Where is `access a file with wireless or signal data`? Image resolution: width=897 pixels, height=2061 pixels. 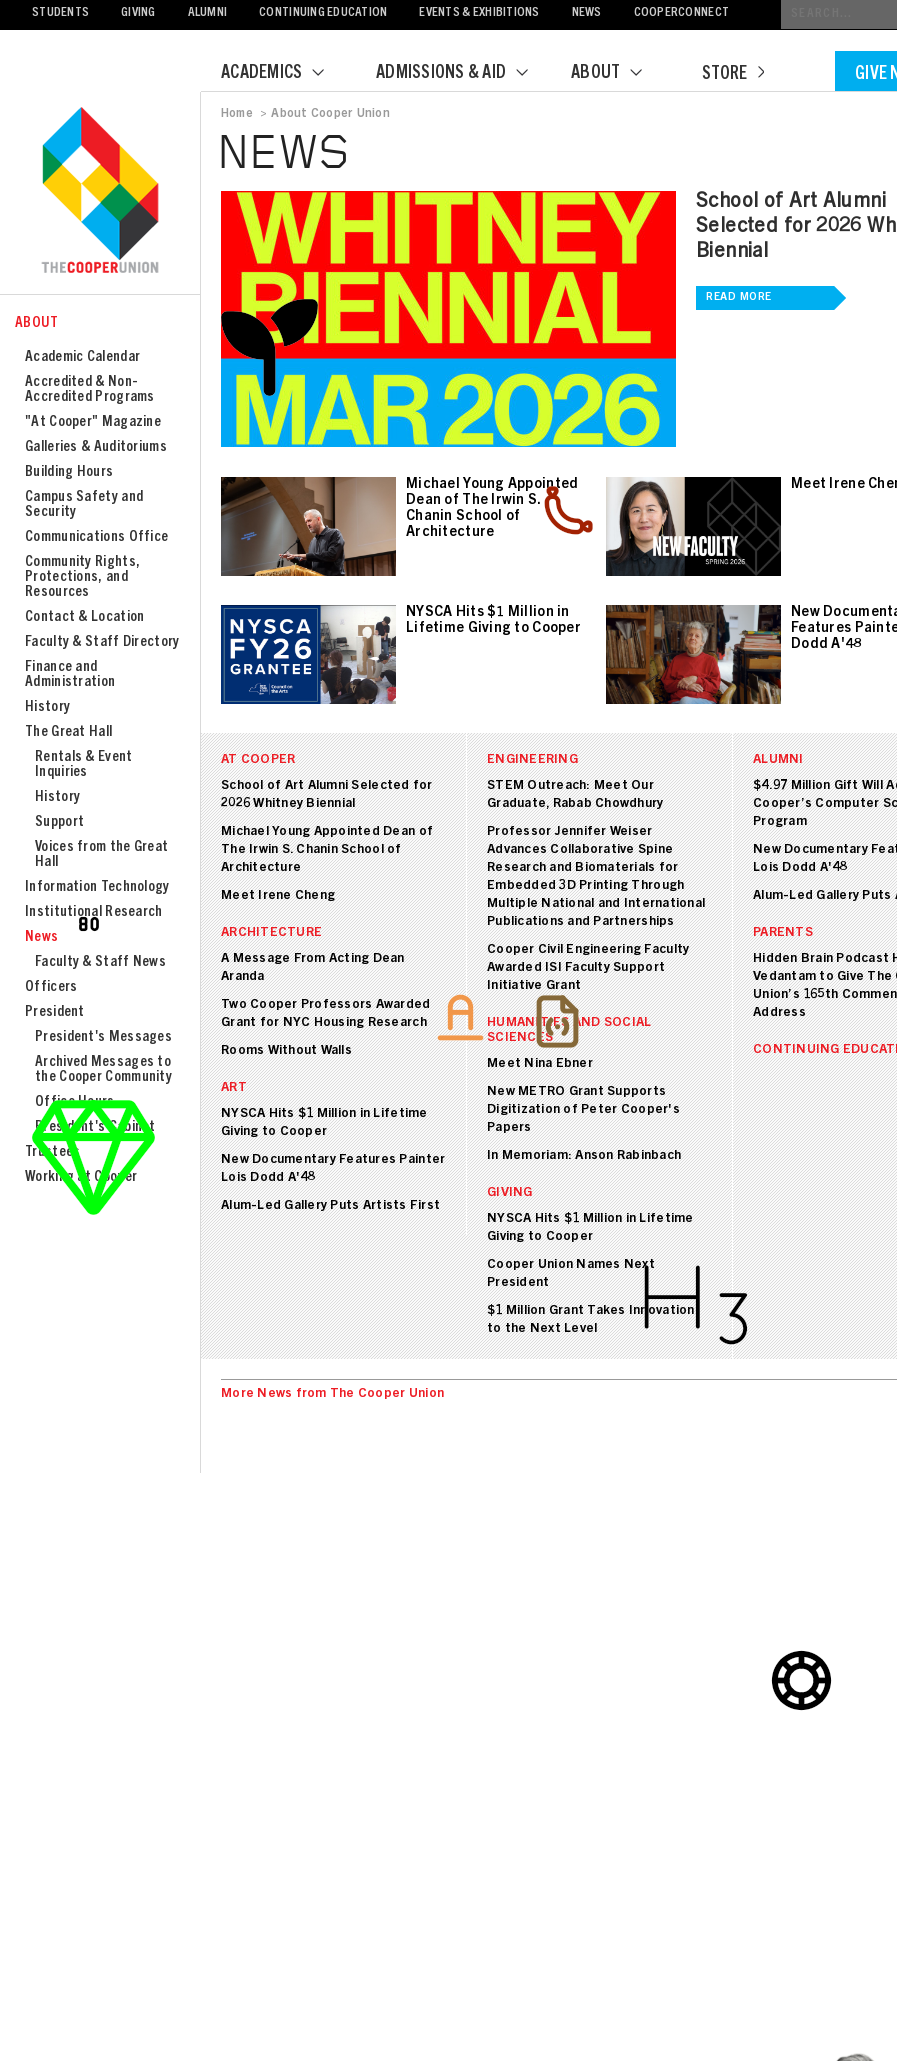 access a file with wireless or signal data is located at coordinates (557, 1021).